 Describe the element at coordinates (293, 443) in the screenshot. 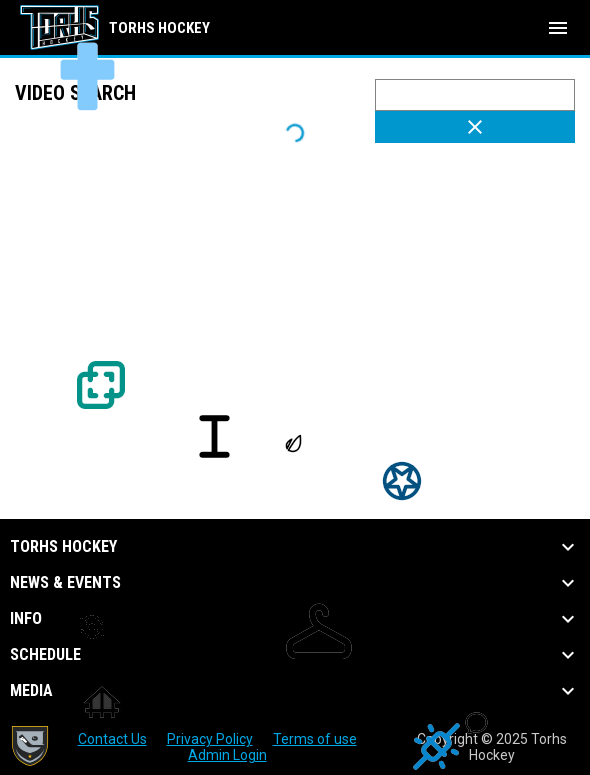

I see `envato marketplace logo` at that location.